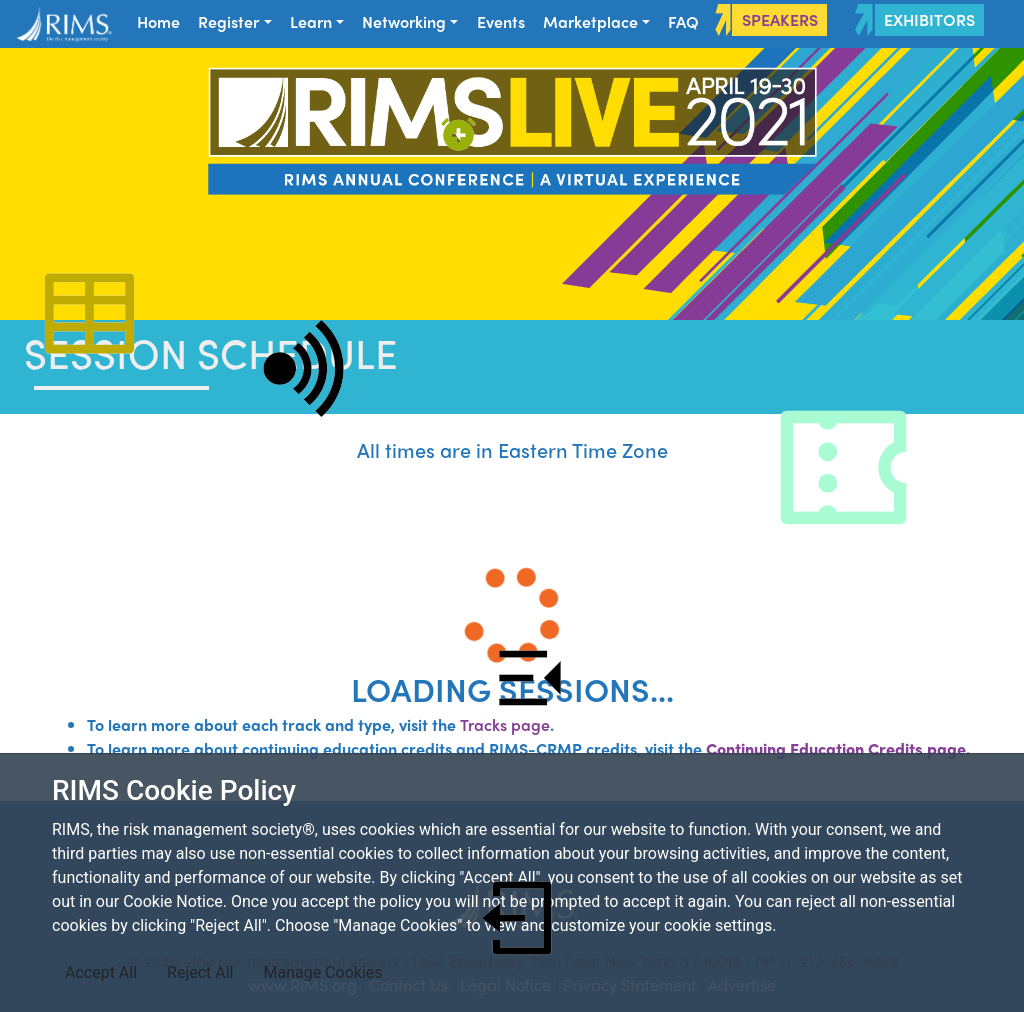  I want to click on visit wikiquote website, so click(303, 368).